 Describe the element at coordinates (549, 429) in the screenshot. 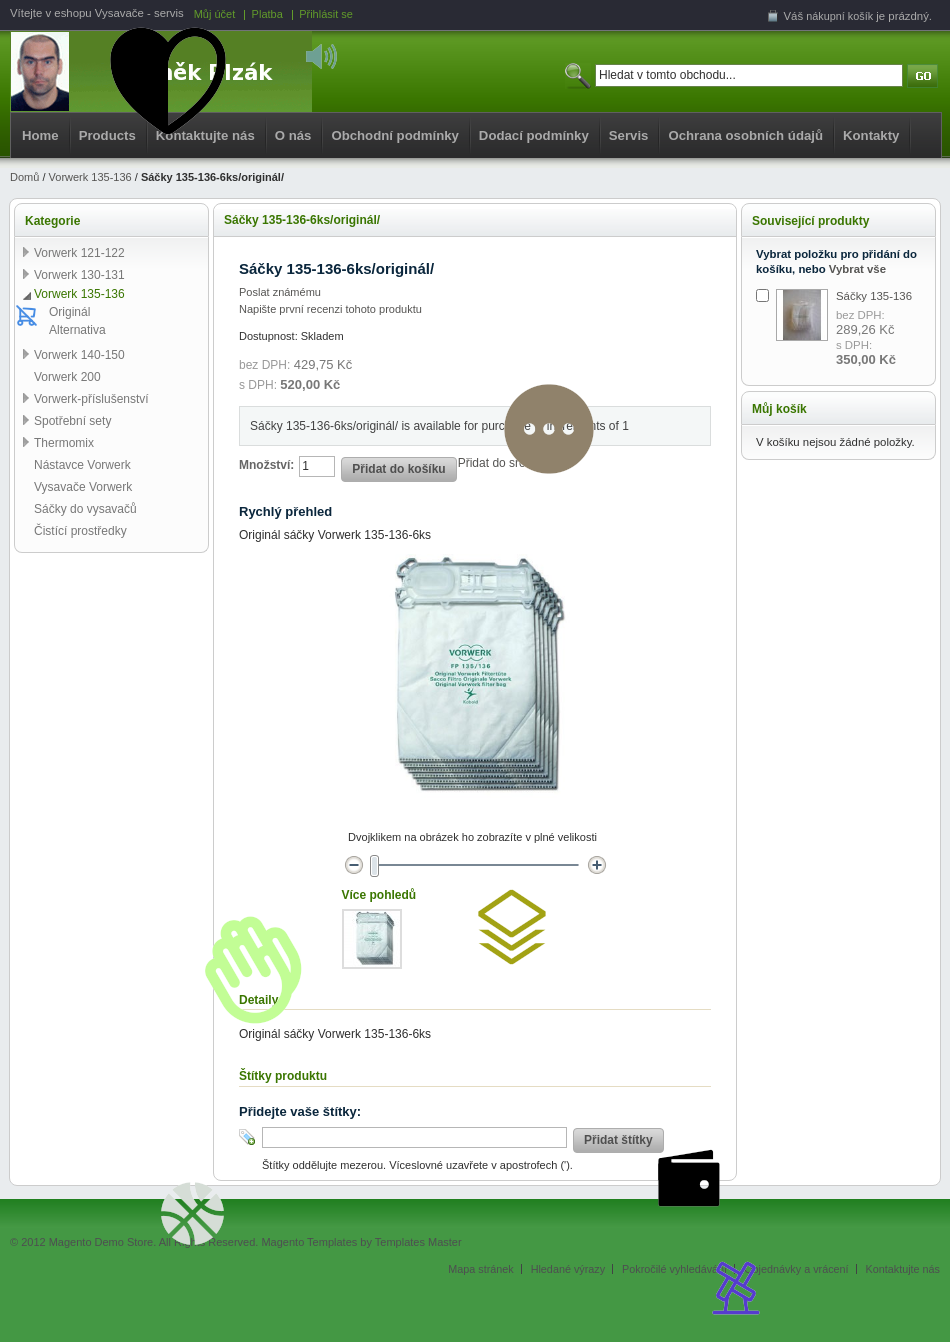

I see `access more options or actions` at that location.